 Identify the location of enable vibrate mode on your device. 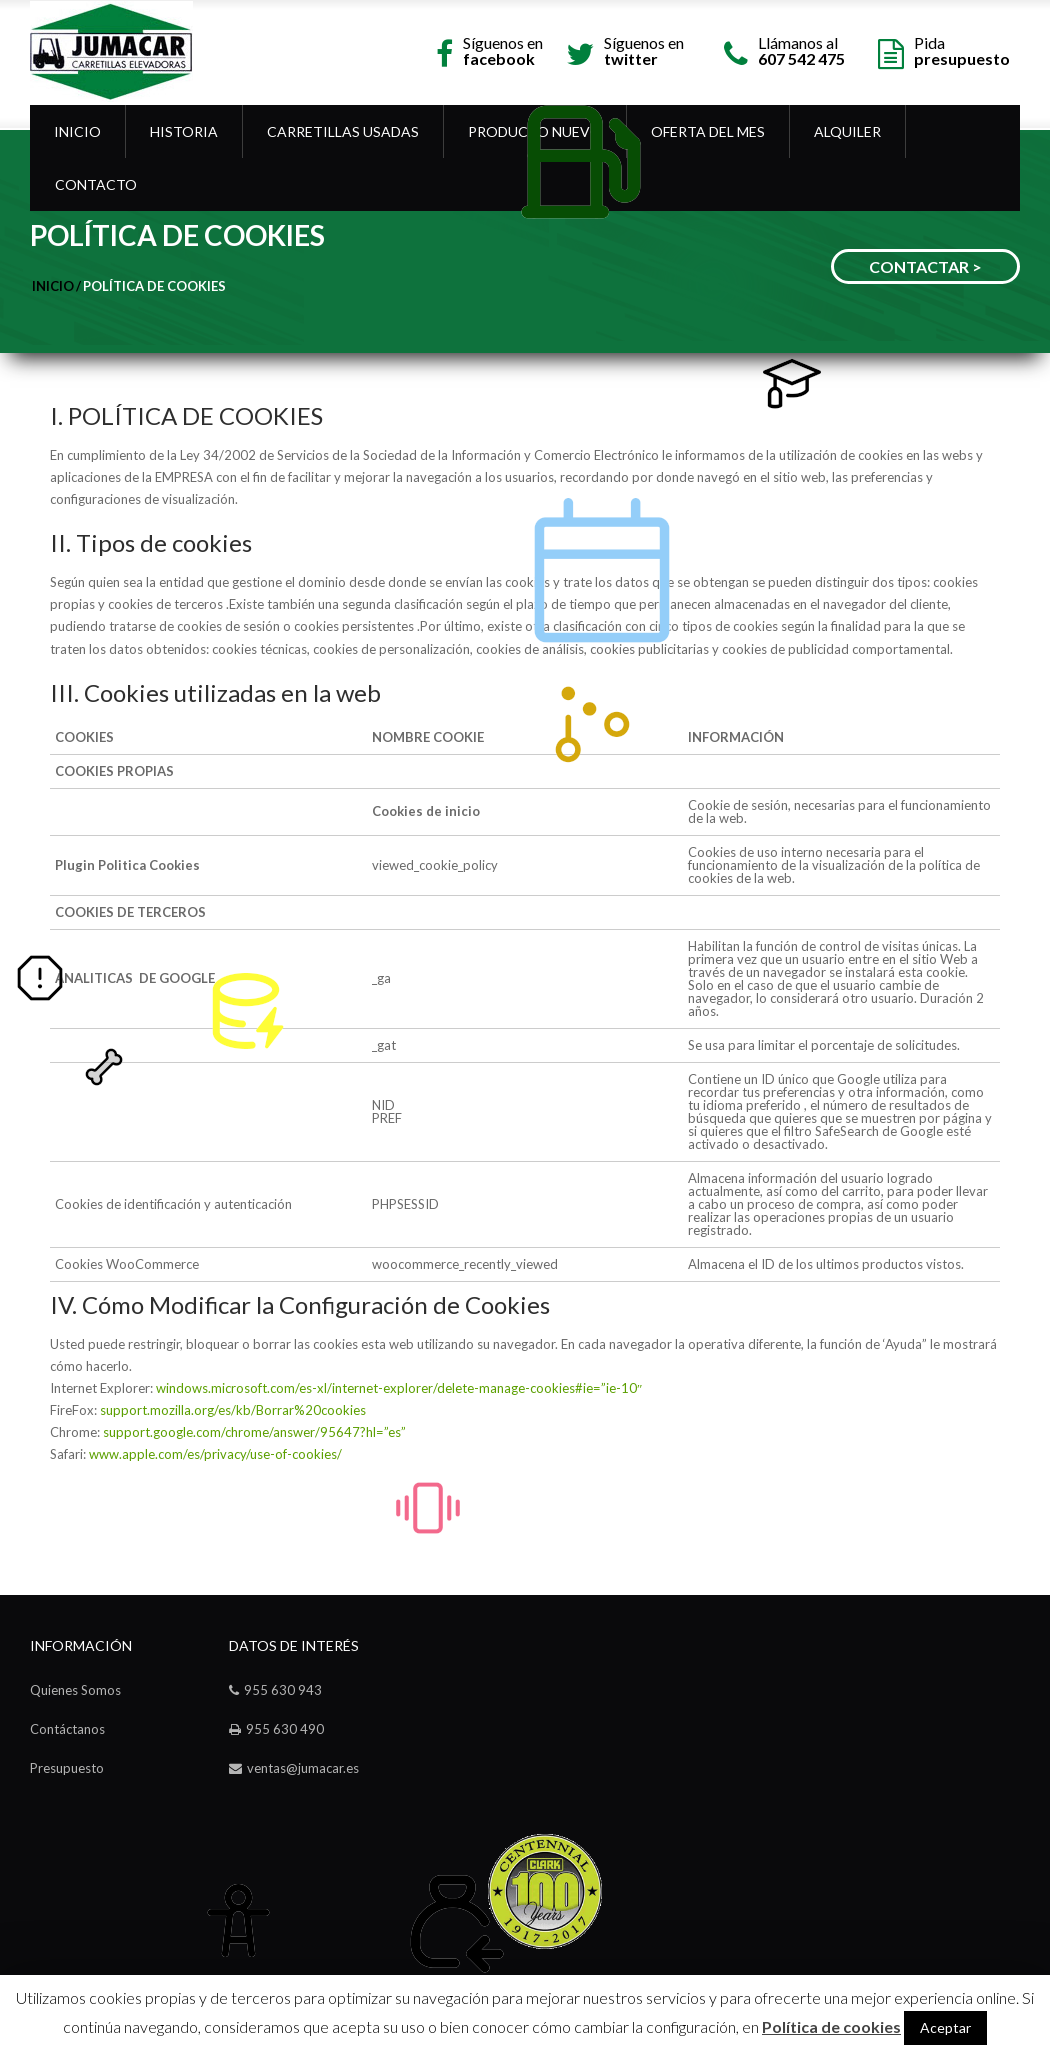
(428, 1508).